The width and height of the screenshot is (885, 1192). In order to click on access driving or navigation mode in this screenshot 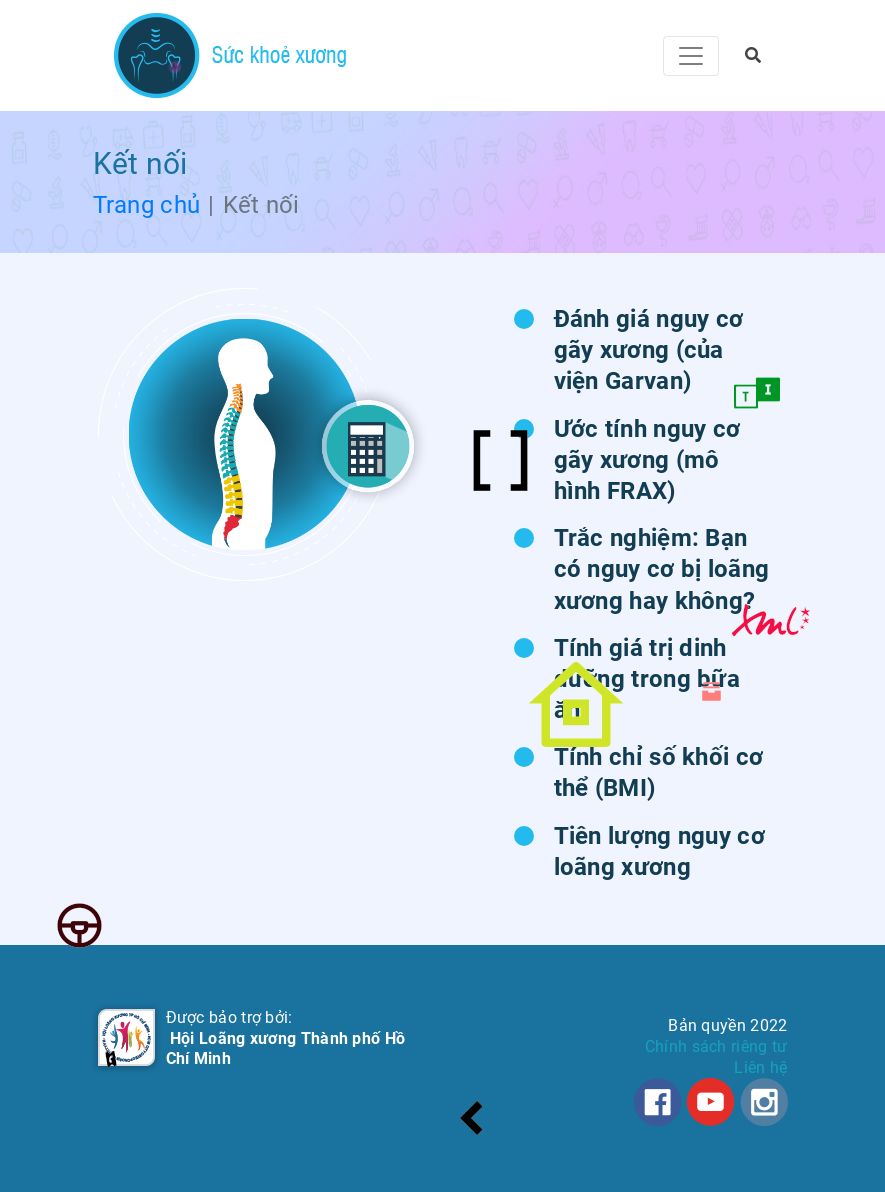, I will do `click(79, 925)`.